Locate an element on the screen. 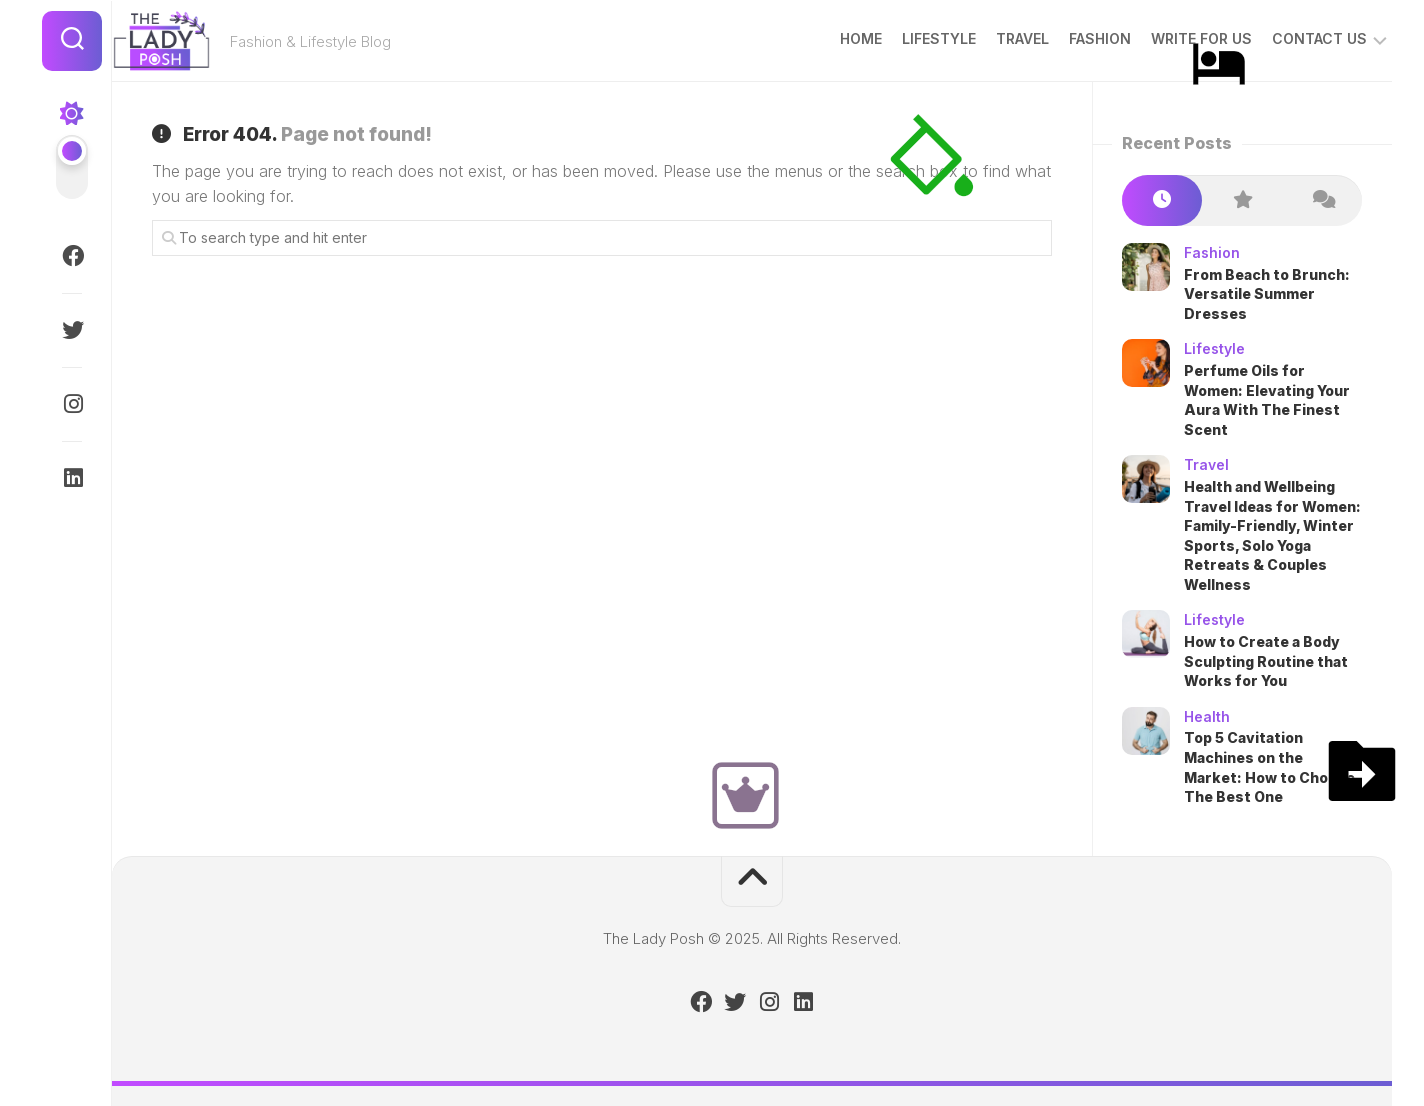 Image resolution: width=1424 pixels, height=1106 pixels. access color fill or paint tool is located at coordinates (930, 155).